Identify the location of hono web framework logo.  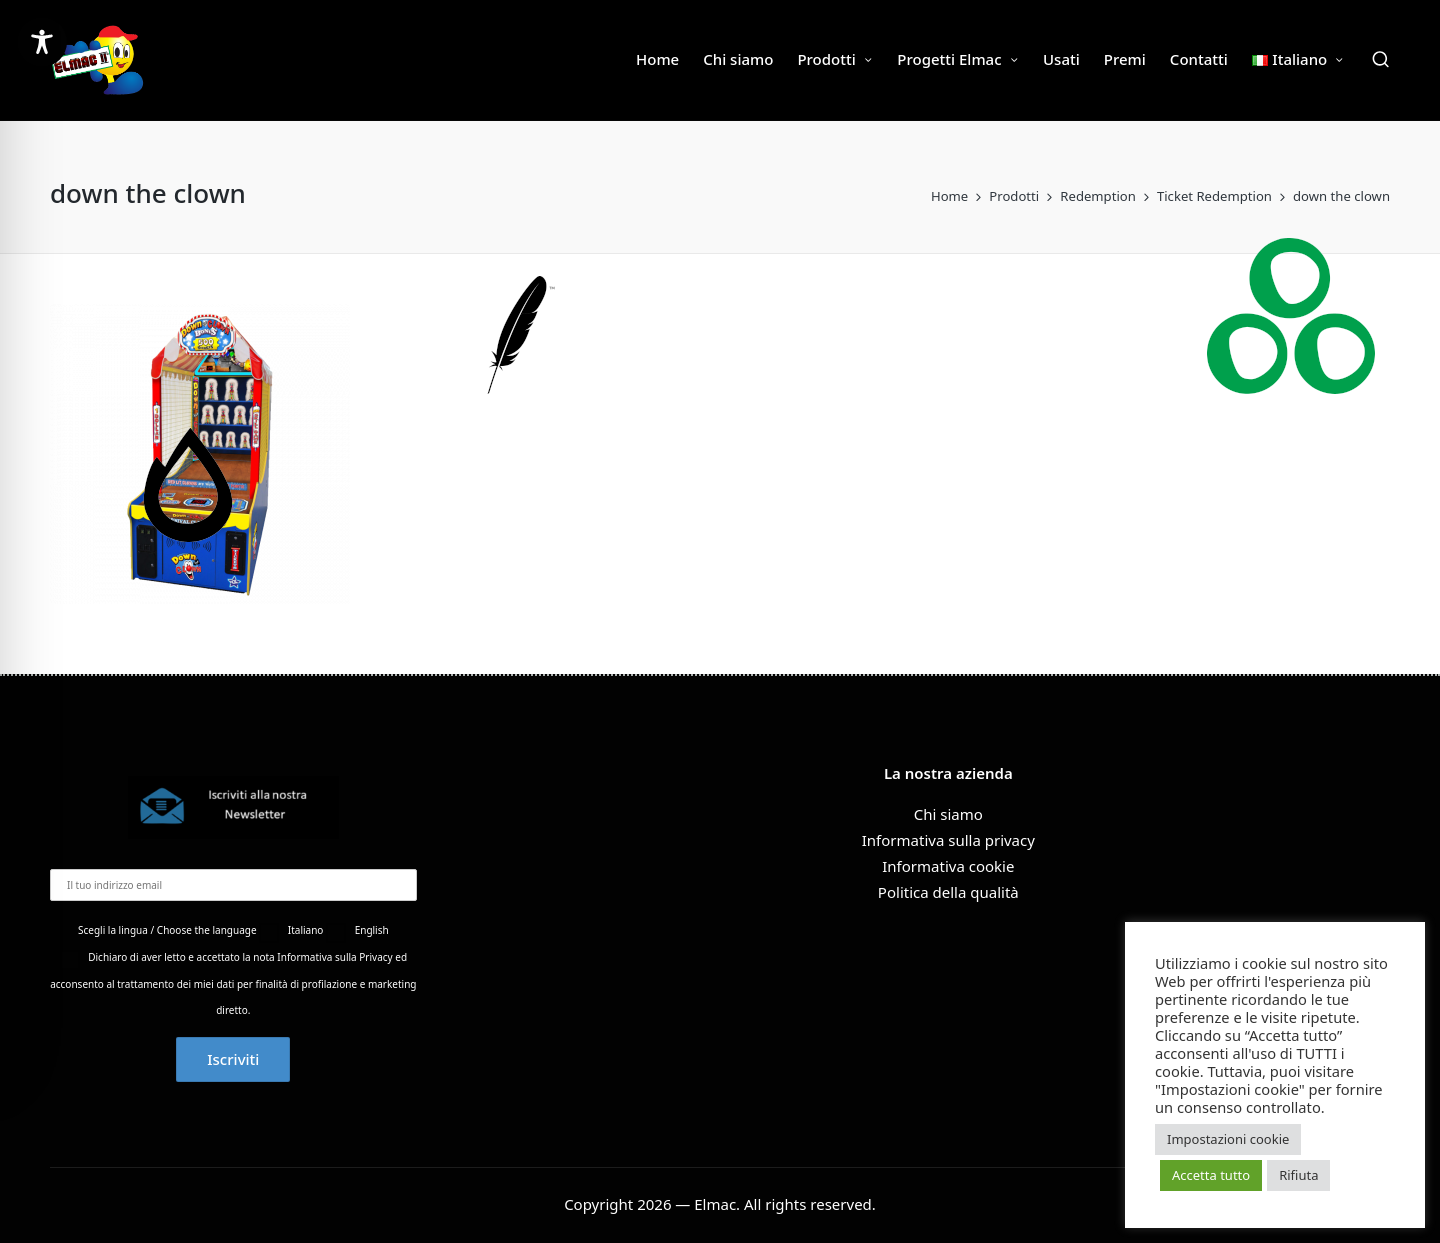
(188, 485).